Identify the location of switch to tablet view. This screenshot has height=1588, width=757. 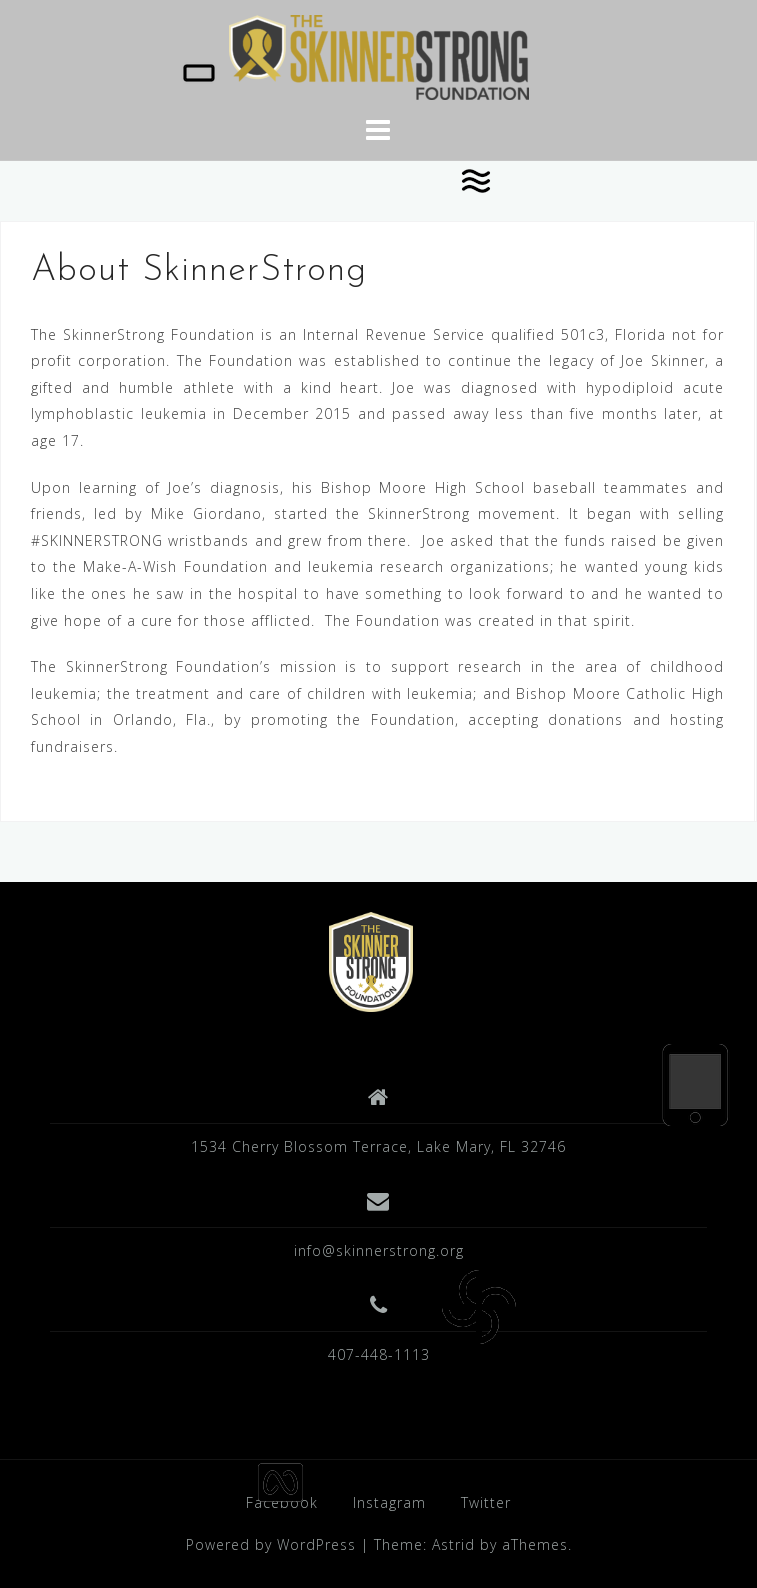
(697, 1085).